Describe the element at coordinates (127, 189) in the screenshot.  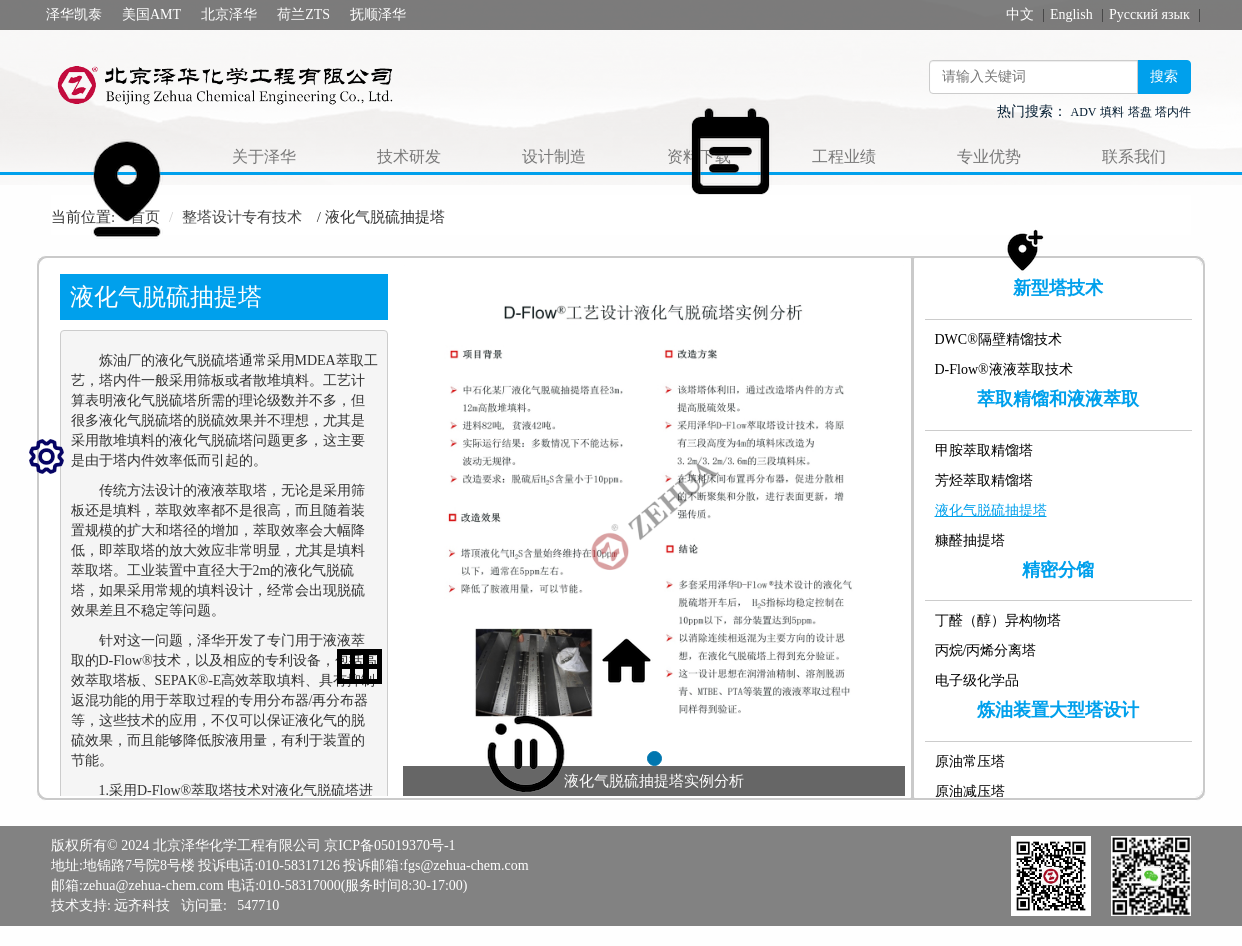
I see `drop a pin to mark a location on the map` at that location.